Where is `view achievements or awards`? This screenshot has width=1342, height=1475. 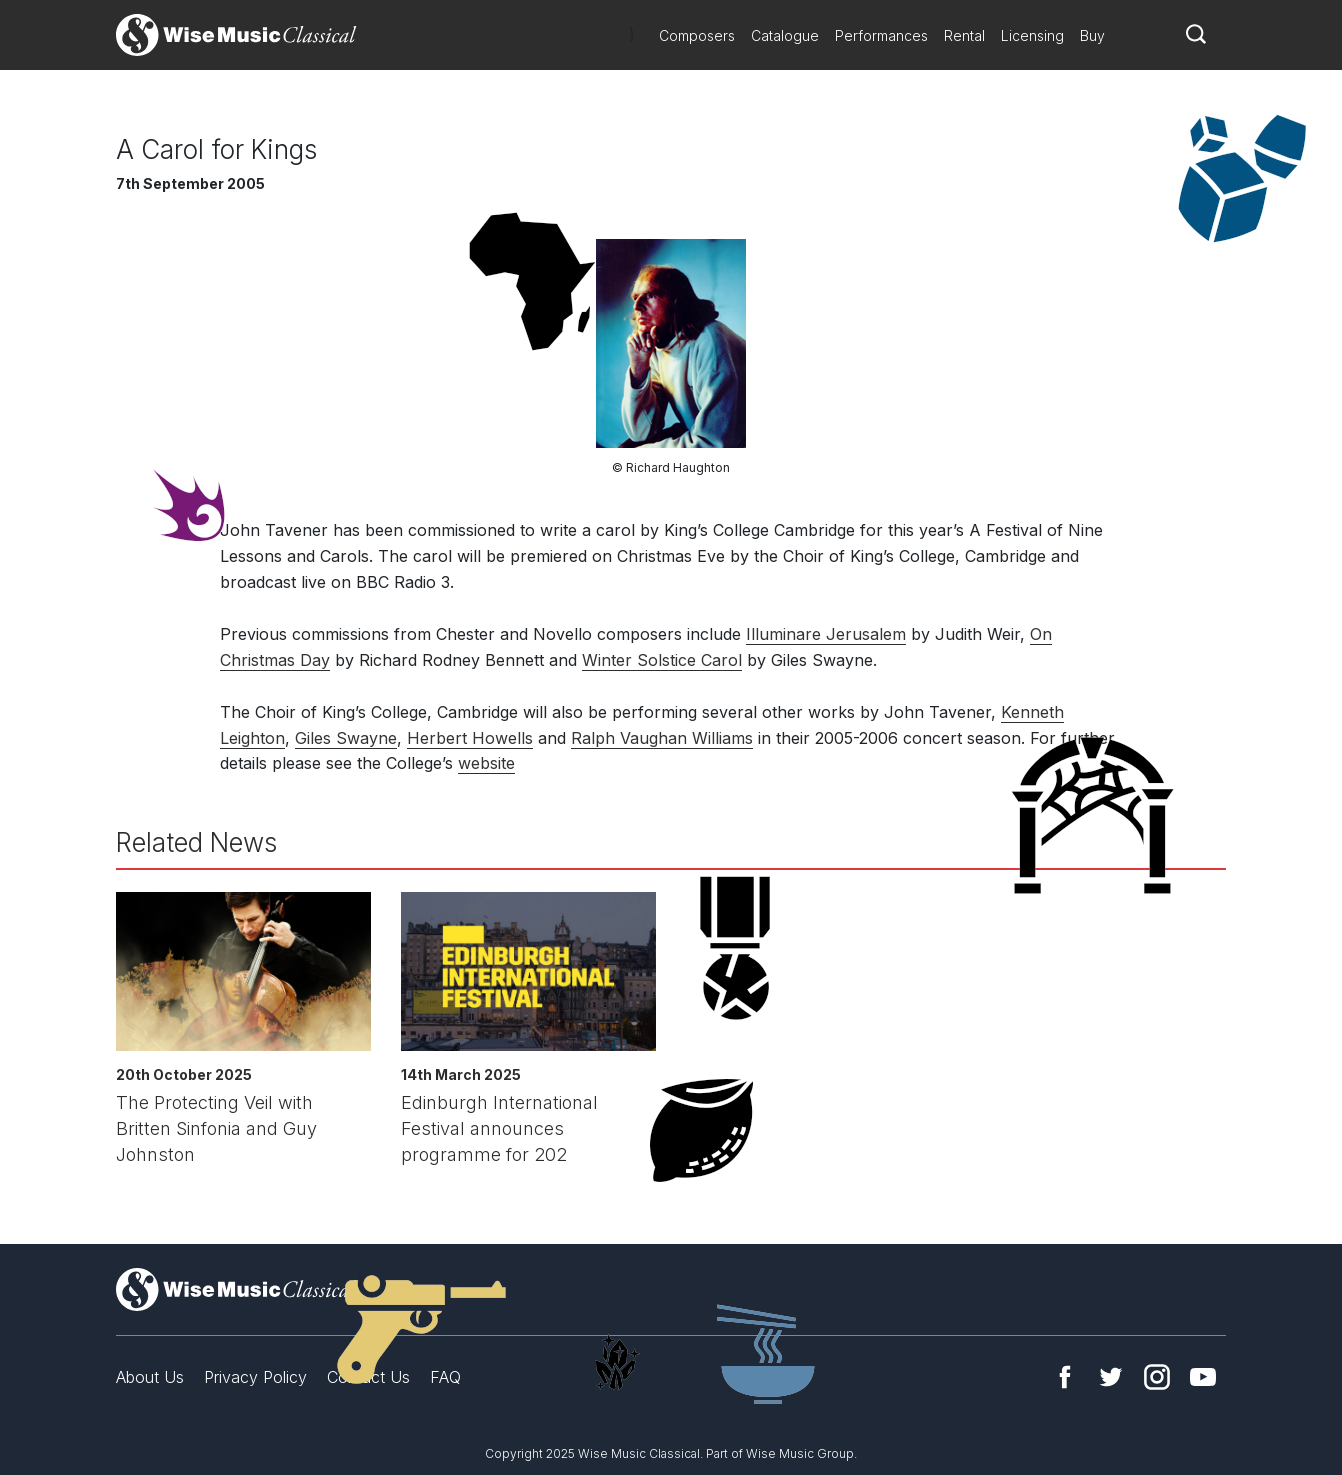
view achievements or awards is located at coordinates (735, 948).